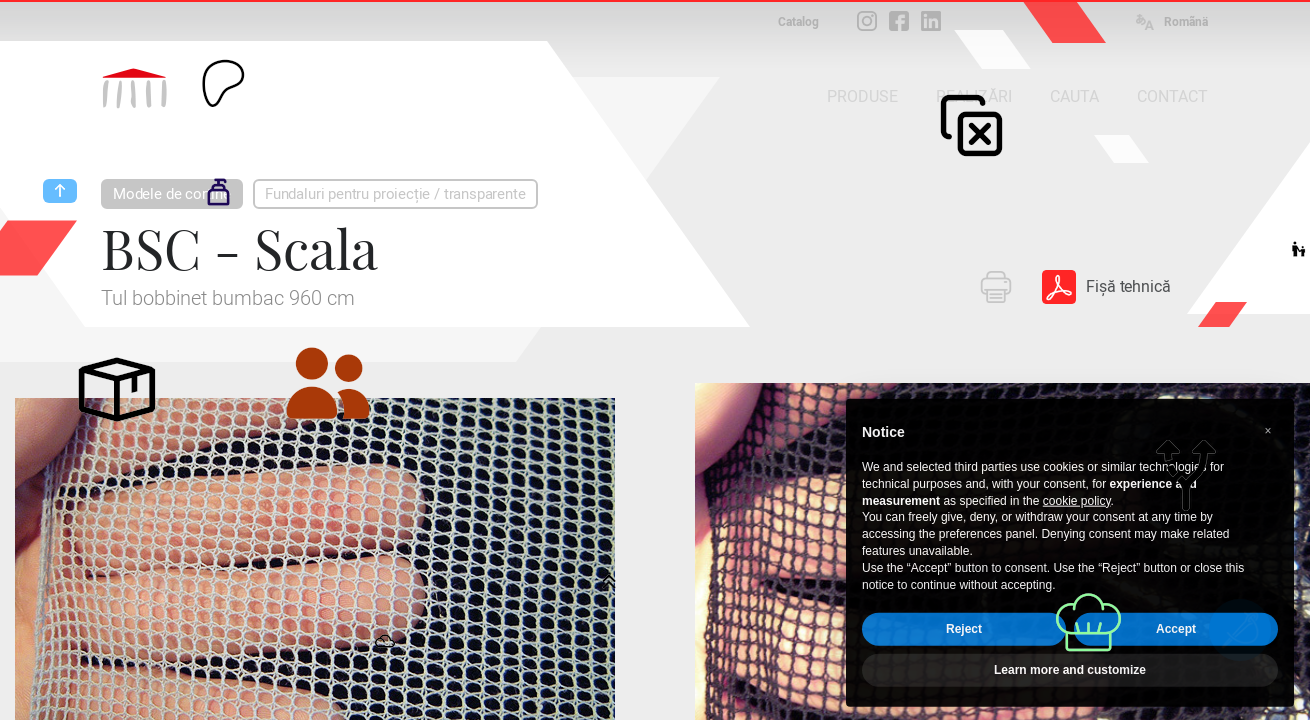 This screenshot has width=1310, height=720. I want to click on access hand washing or hygiene instructions, so click(218, 192).